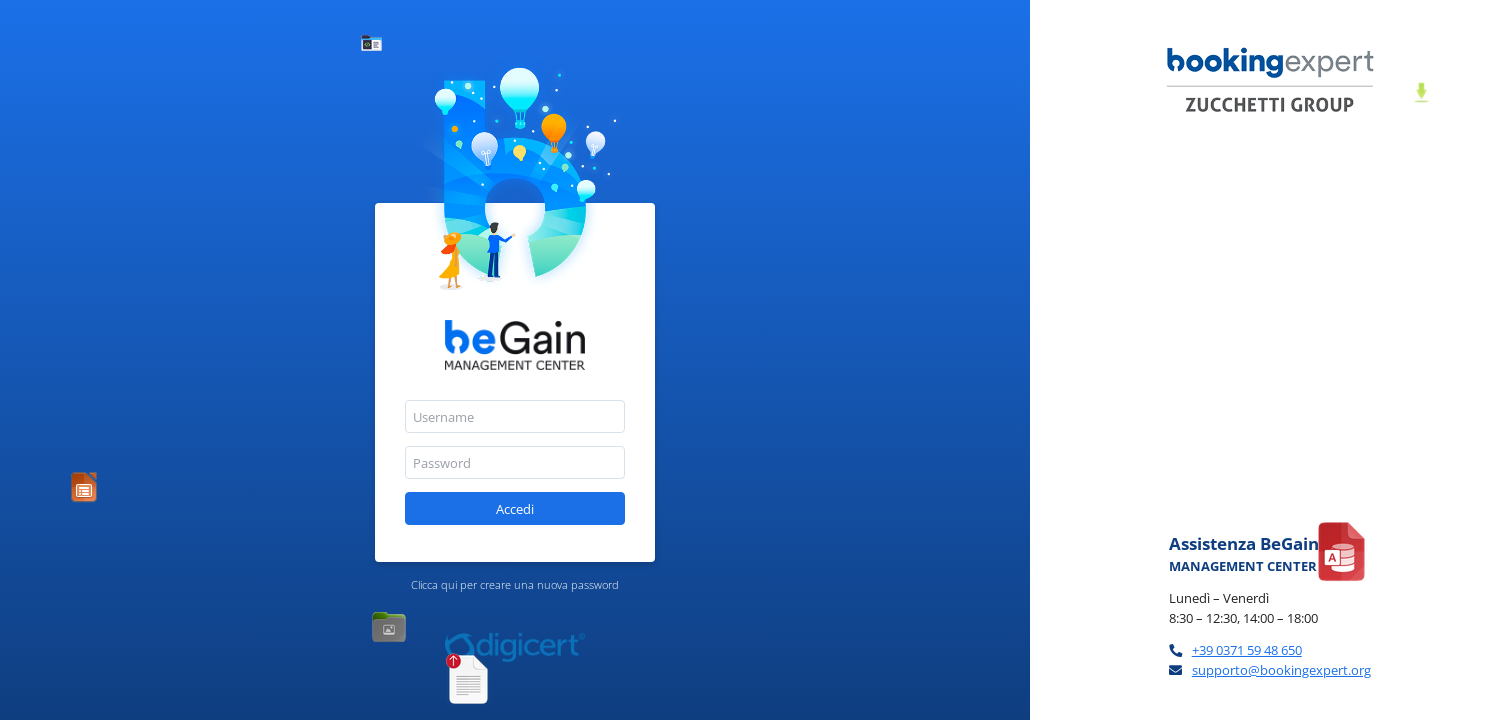 Image resolution: width=1510 pixels, height=720 pixels. Describe the element at coordinates (468, 679) in the screenshot. I see `send or share a document` at that location.